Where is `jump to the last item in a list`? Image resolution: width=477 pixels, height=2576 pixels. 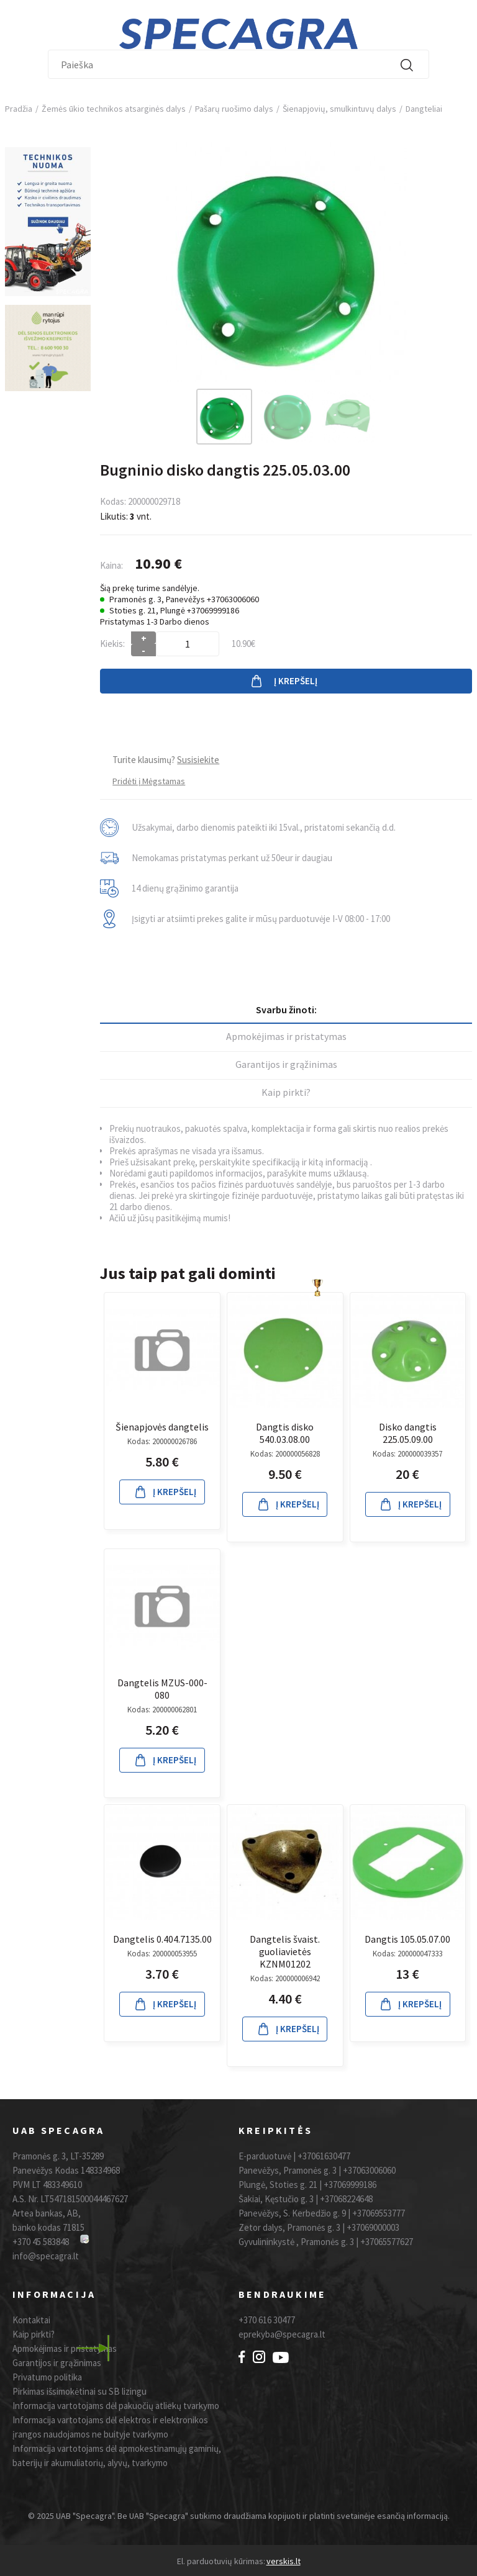 jump to the last item in a list is located at coordinates (93, 2348).